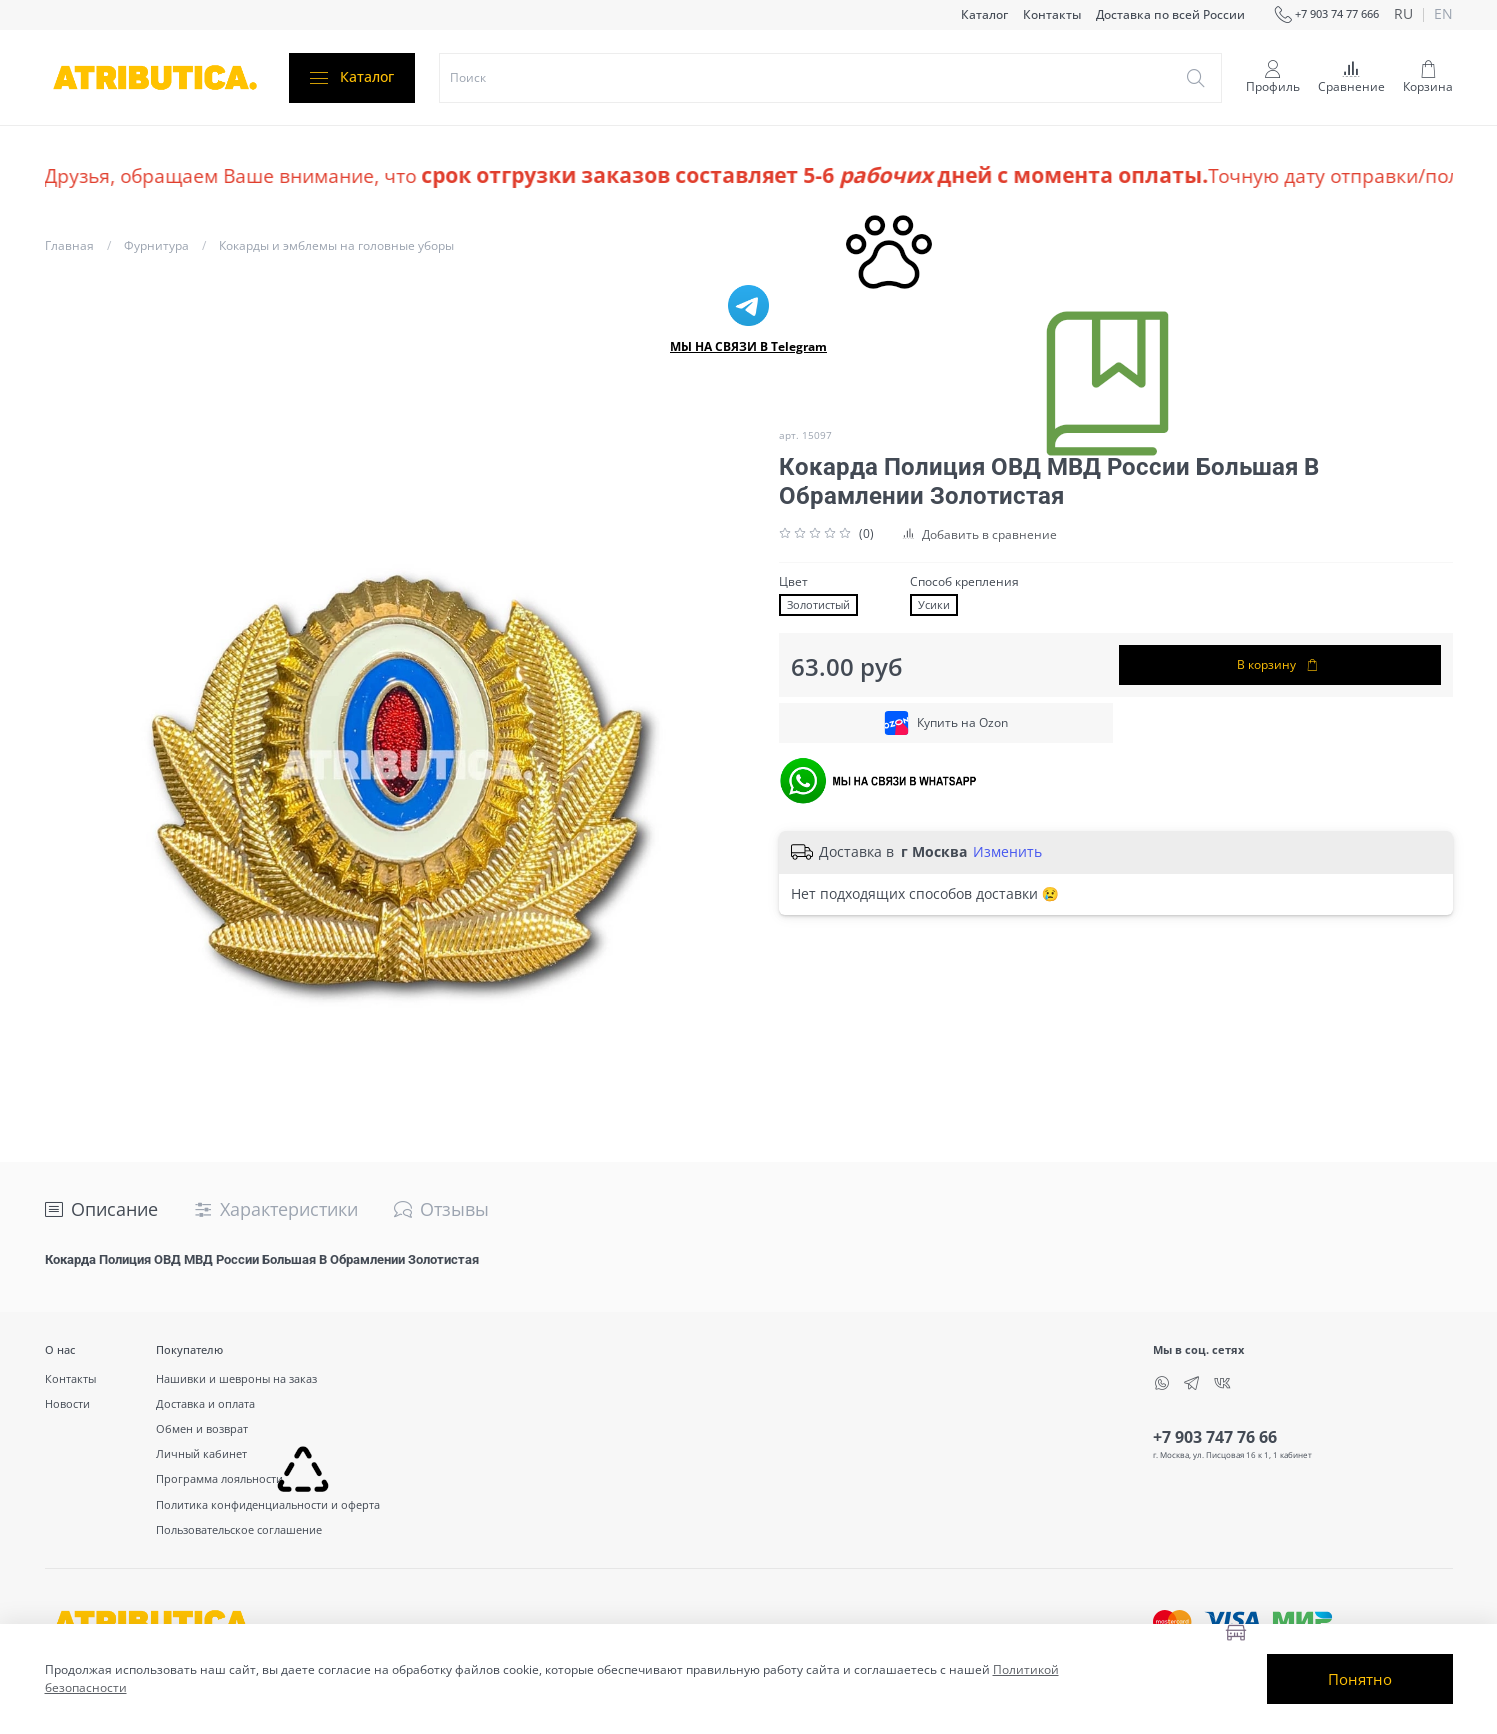 The image size is (1497, 1734). I want to click on indicates a recycling or refresh cycle, so click(303, 1470).